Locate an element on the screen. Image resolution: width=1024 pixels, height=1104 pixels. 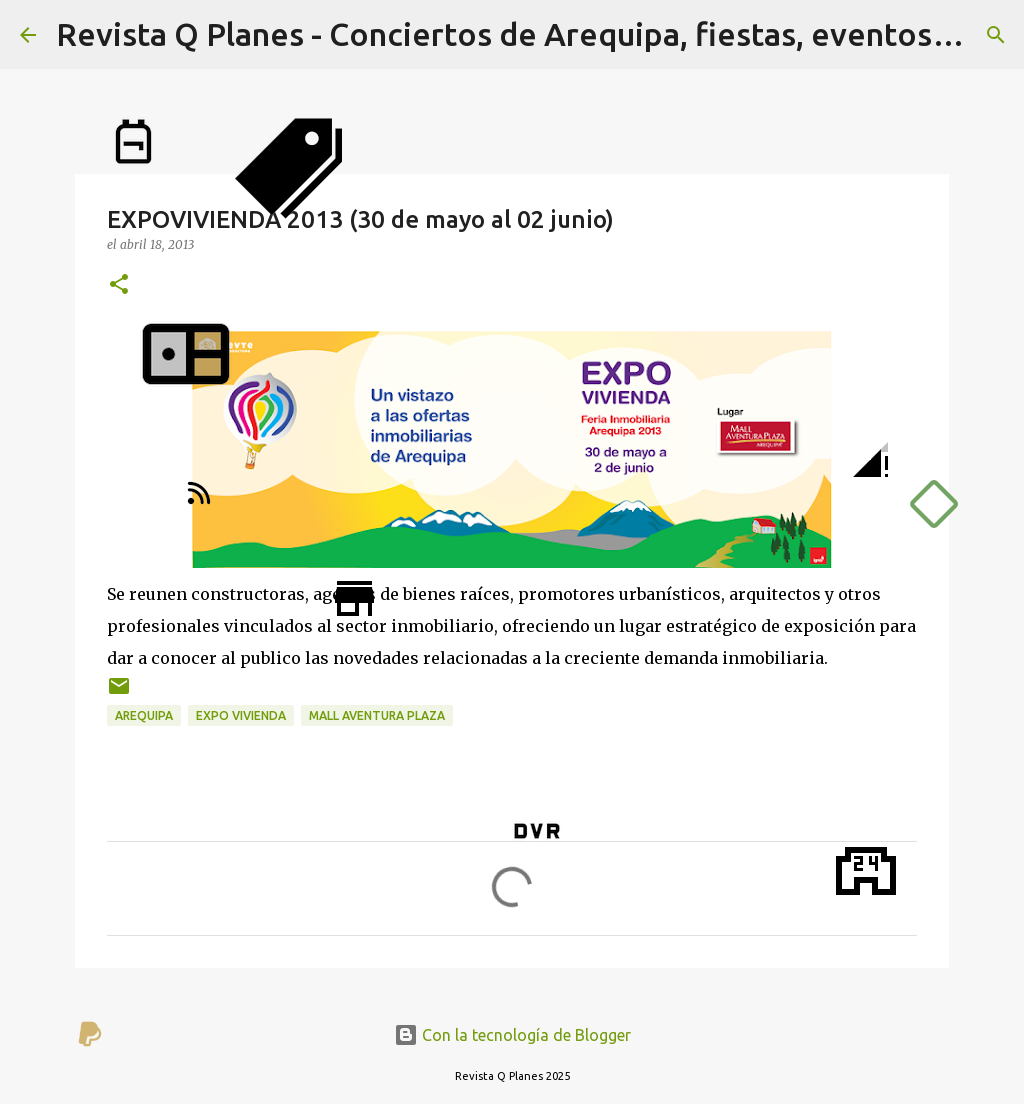
indicates premium or special status is located at coordinates (934, 504).